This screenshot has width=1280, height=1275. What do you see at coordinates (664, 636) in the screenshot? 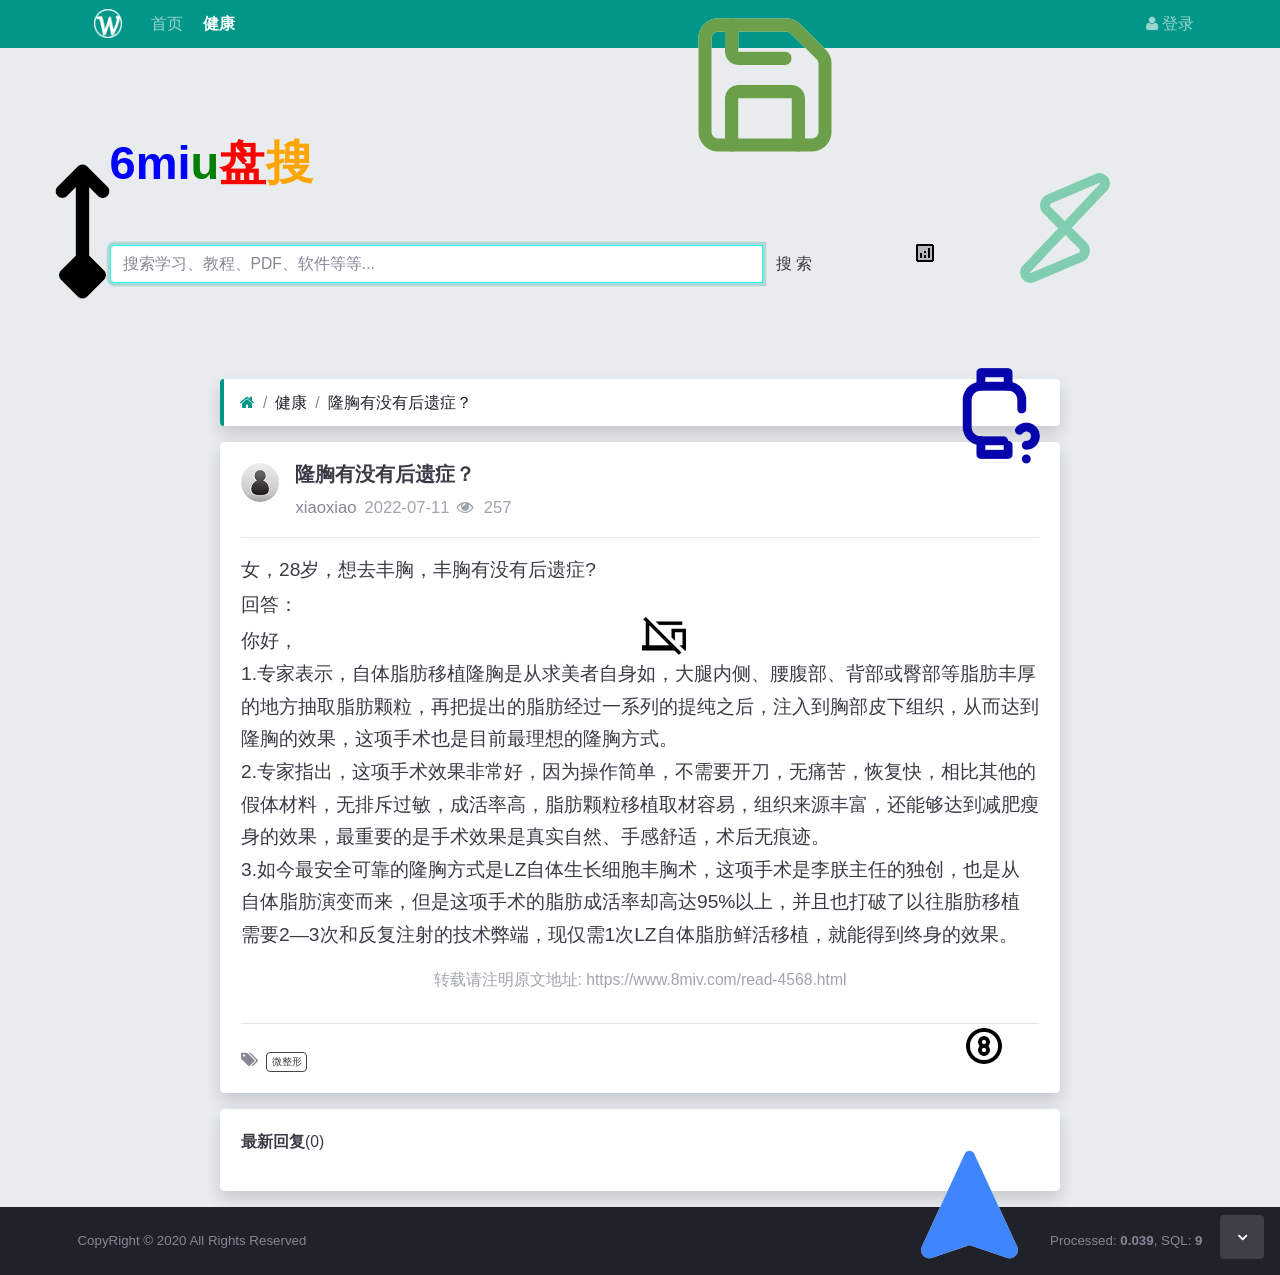
I see `device linking is disabled` at bounding box center [664, 636].